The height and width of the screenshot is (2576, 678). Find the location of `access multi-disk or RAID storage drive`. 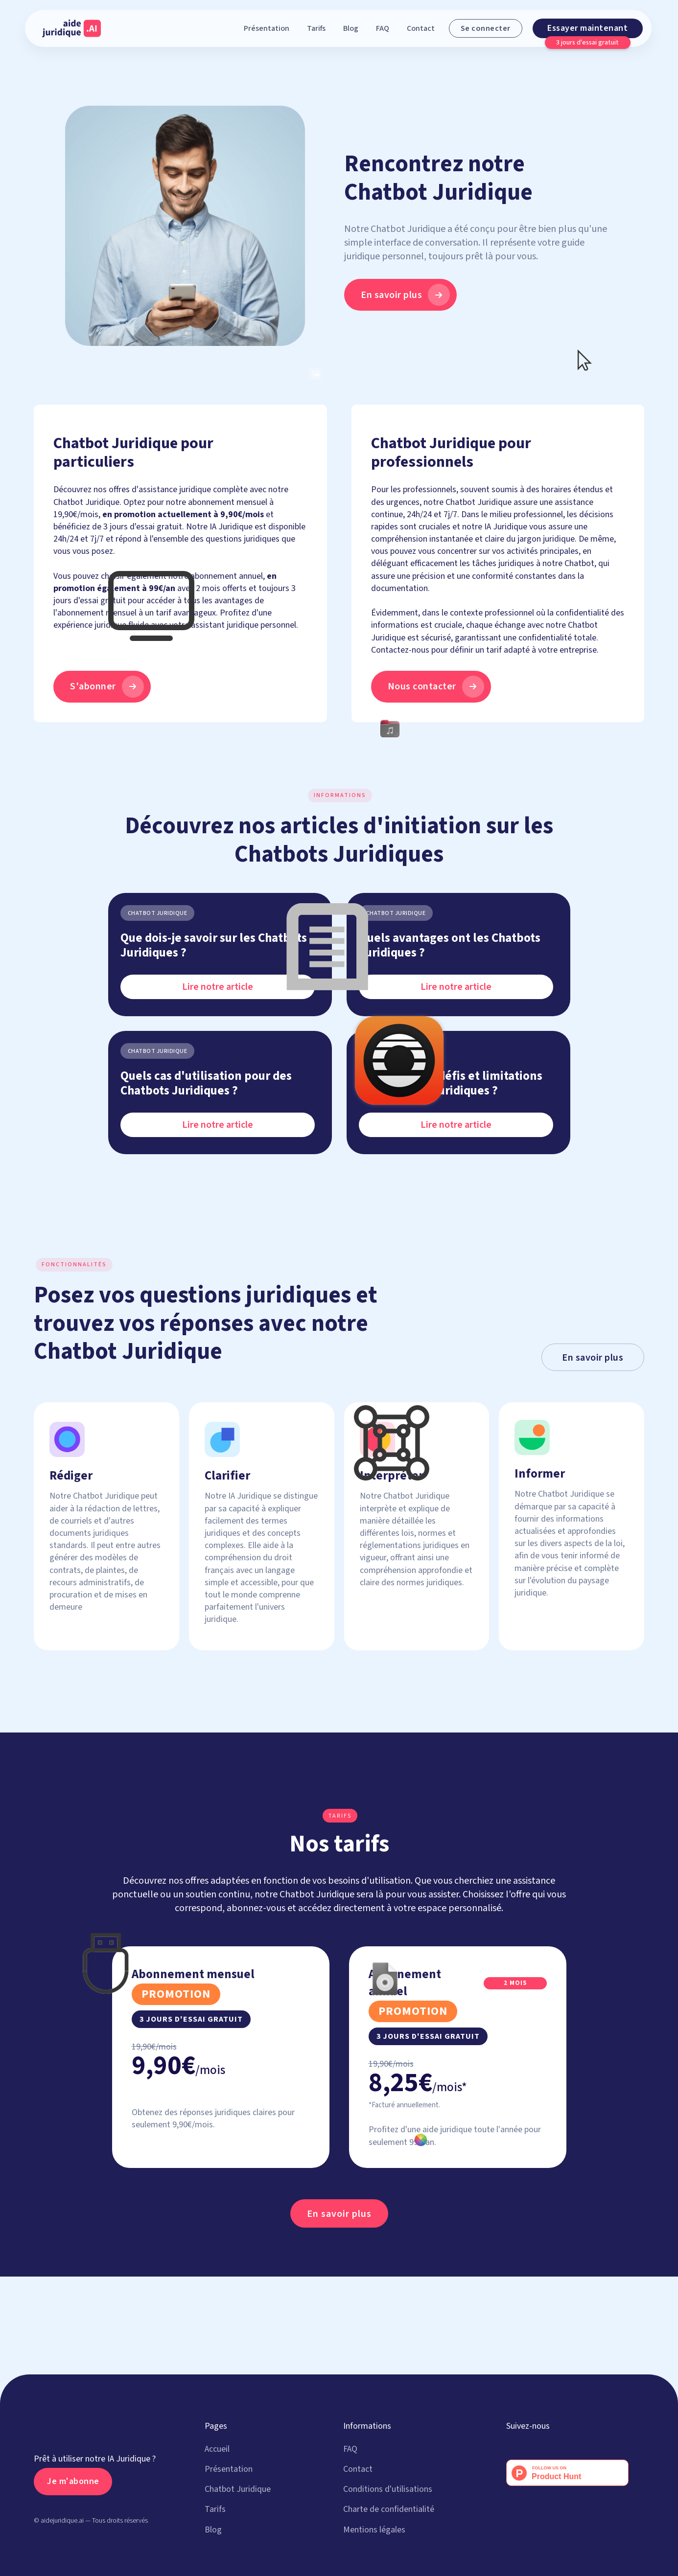

access multi-disk or RAID storage drive is located at coordinates (327, 950).